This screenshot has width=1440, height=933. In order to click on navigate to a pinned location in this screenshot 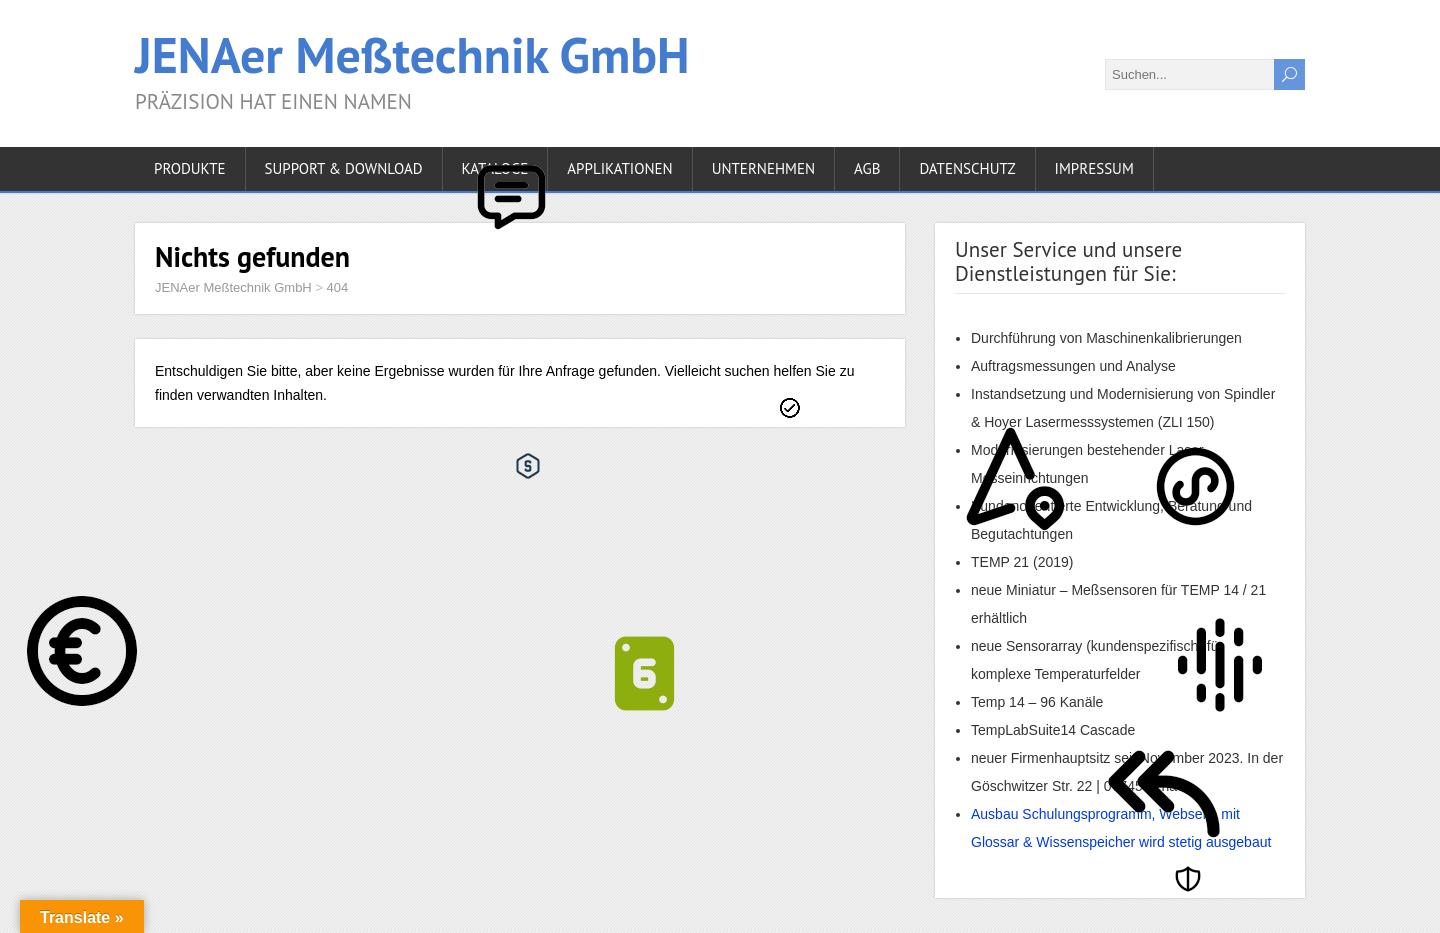, I will do `click(1010, 476)`.